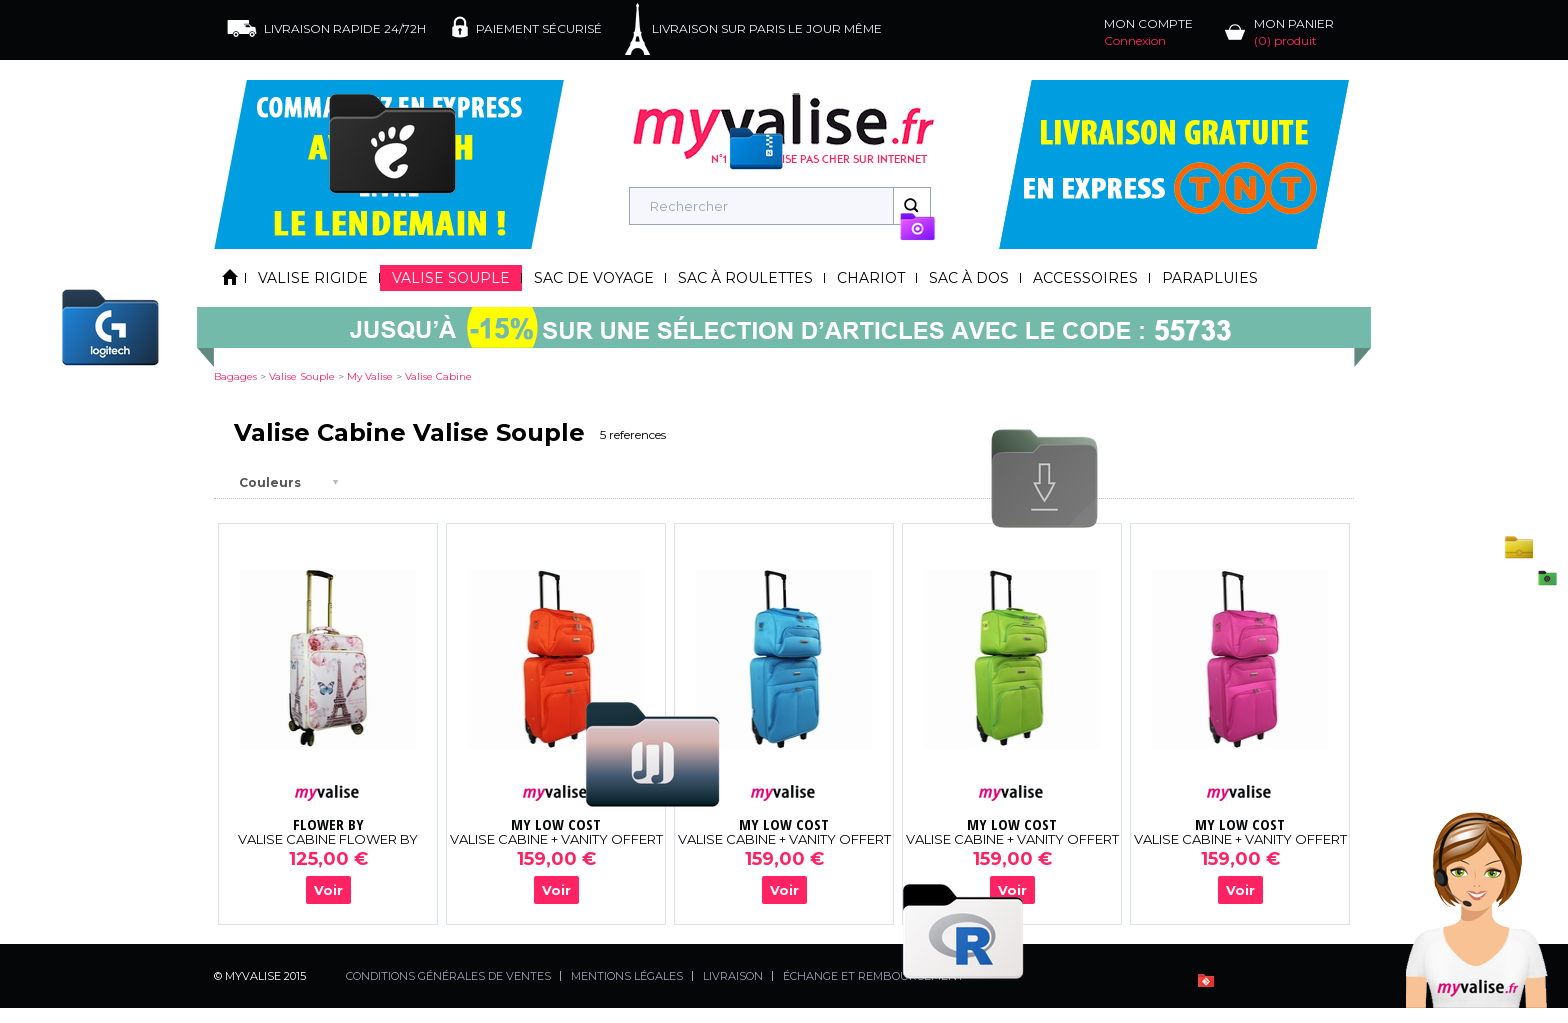 The width and height of the screenshot is (1568, 1023). Describe the element at coordinates (1044, 478) in the screenshot. I see `open downloads folder` at that location.